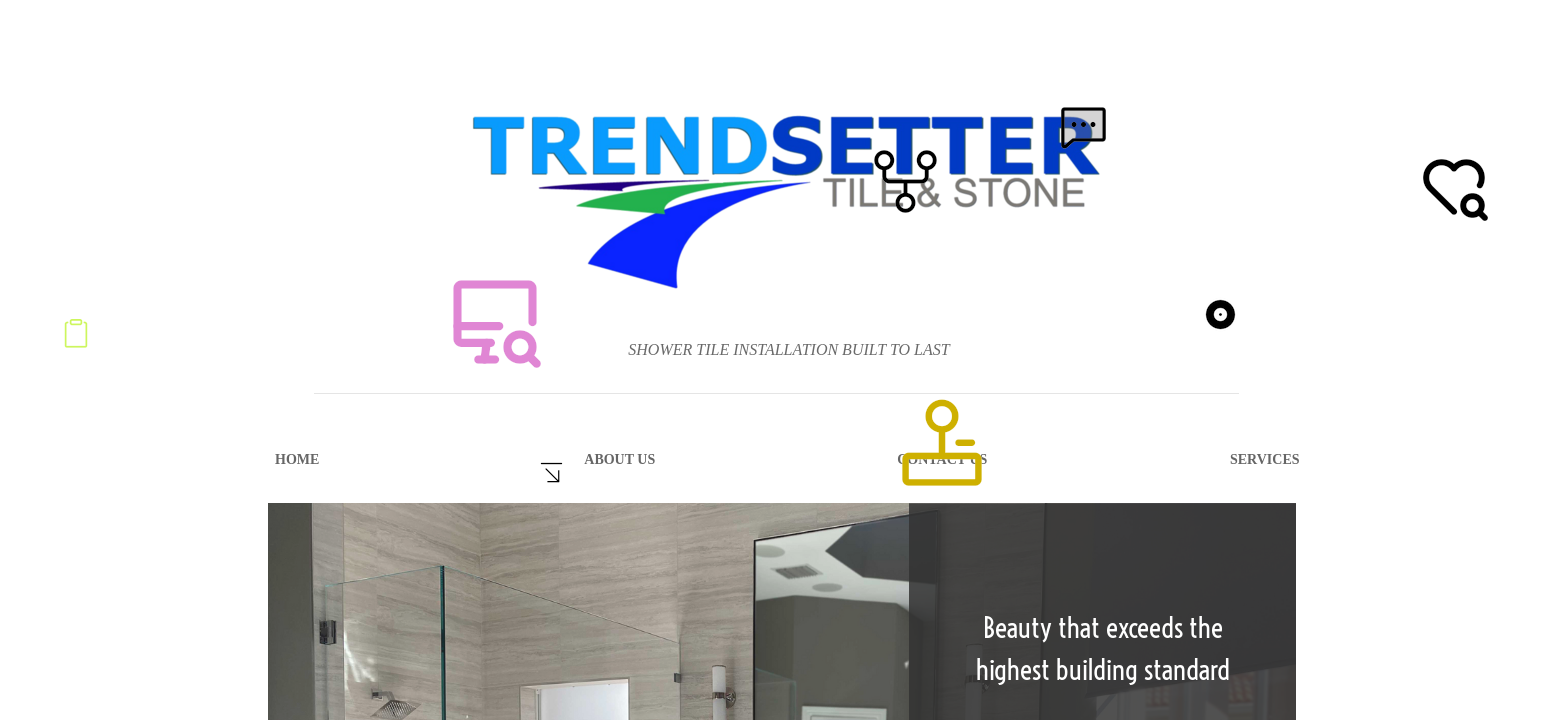 The height and width of the screenshot is (720, 1568). What do you see at coordinates (551, 473) in the screenshot?
I see `move item to bottom-right corner` at bounding box center [551, 473].